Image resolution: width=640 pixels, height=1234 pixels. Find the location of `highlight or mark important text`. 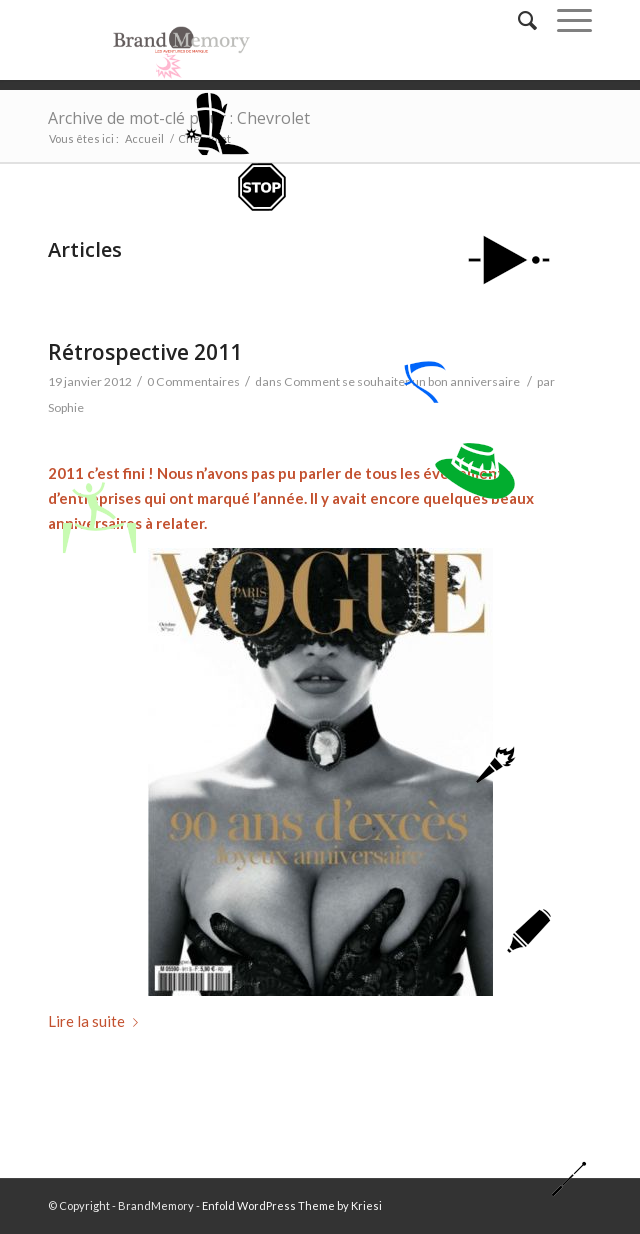

highlight or mark important text is located at coordinates (529, 931).